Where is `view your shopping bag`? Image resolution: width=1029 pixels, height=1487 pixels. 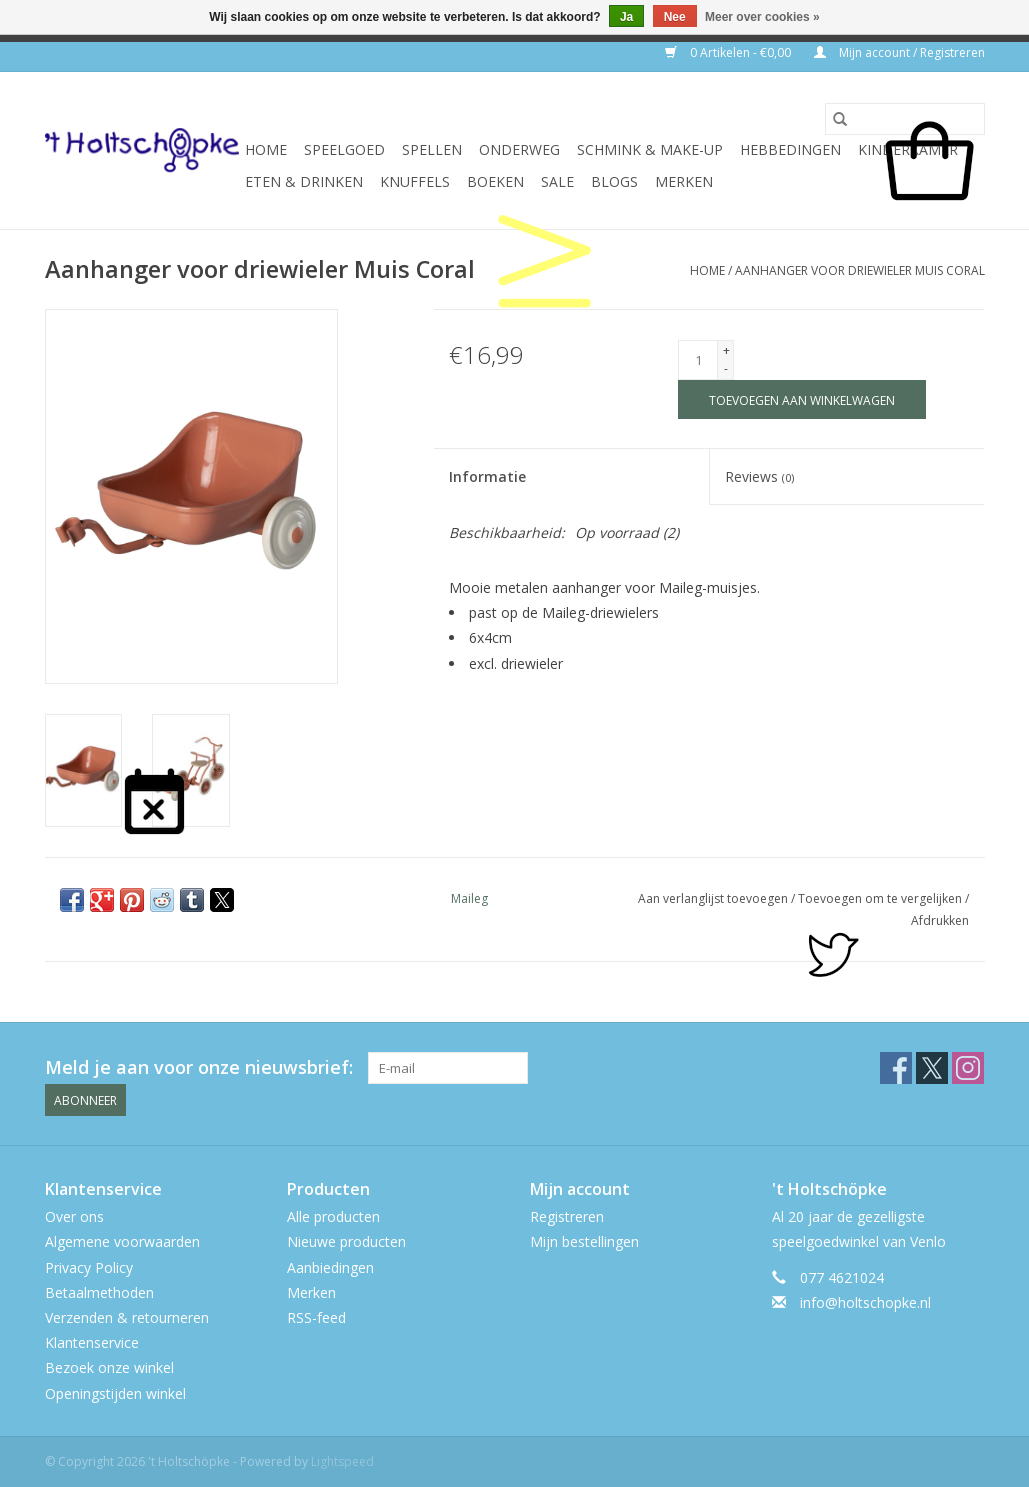
view your shopping bag is located at coordinates (929, 165).